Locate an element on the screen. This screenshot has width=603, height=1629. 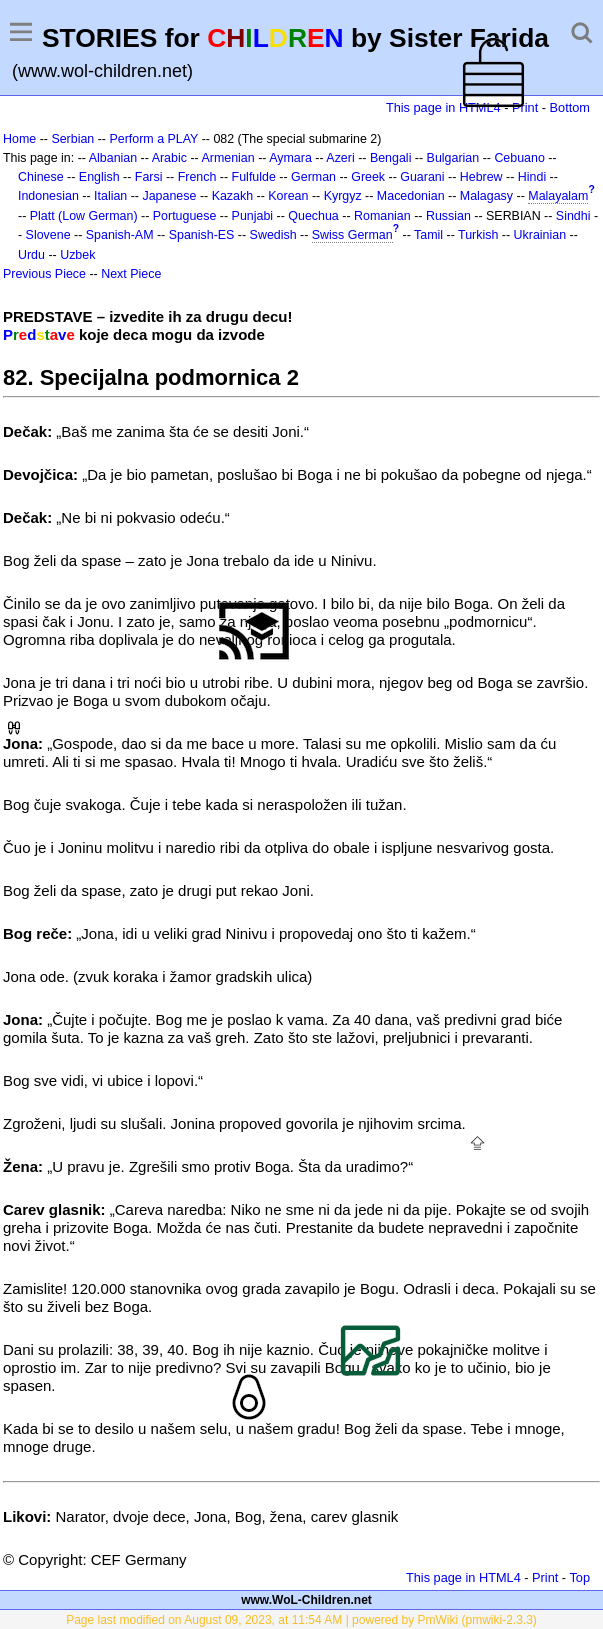
unlocked or unsecured state is located at coordinates (493, 76).